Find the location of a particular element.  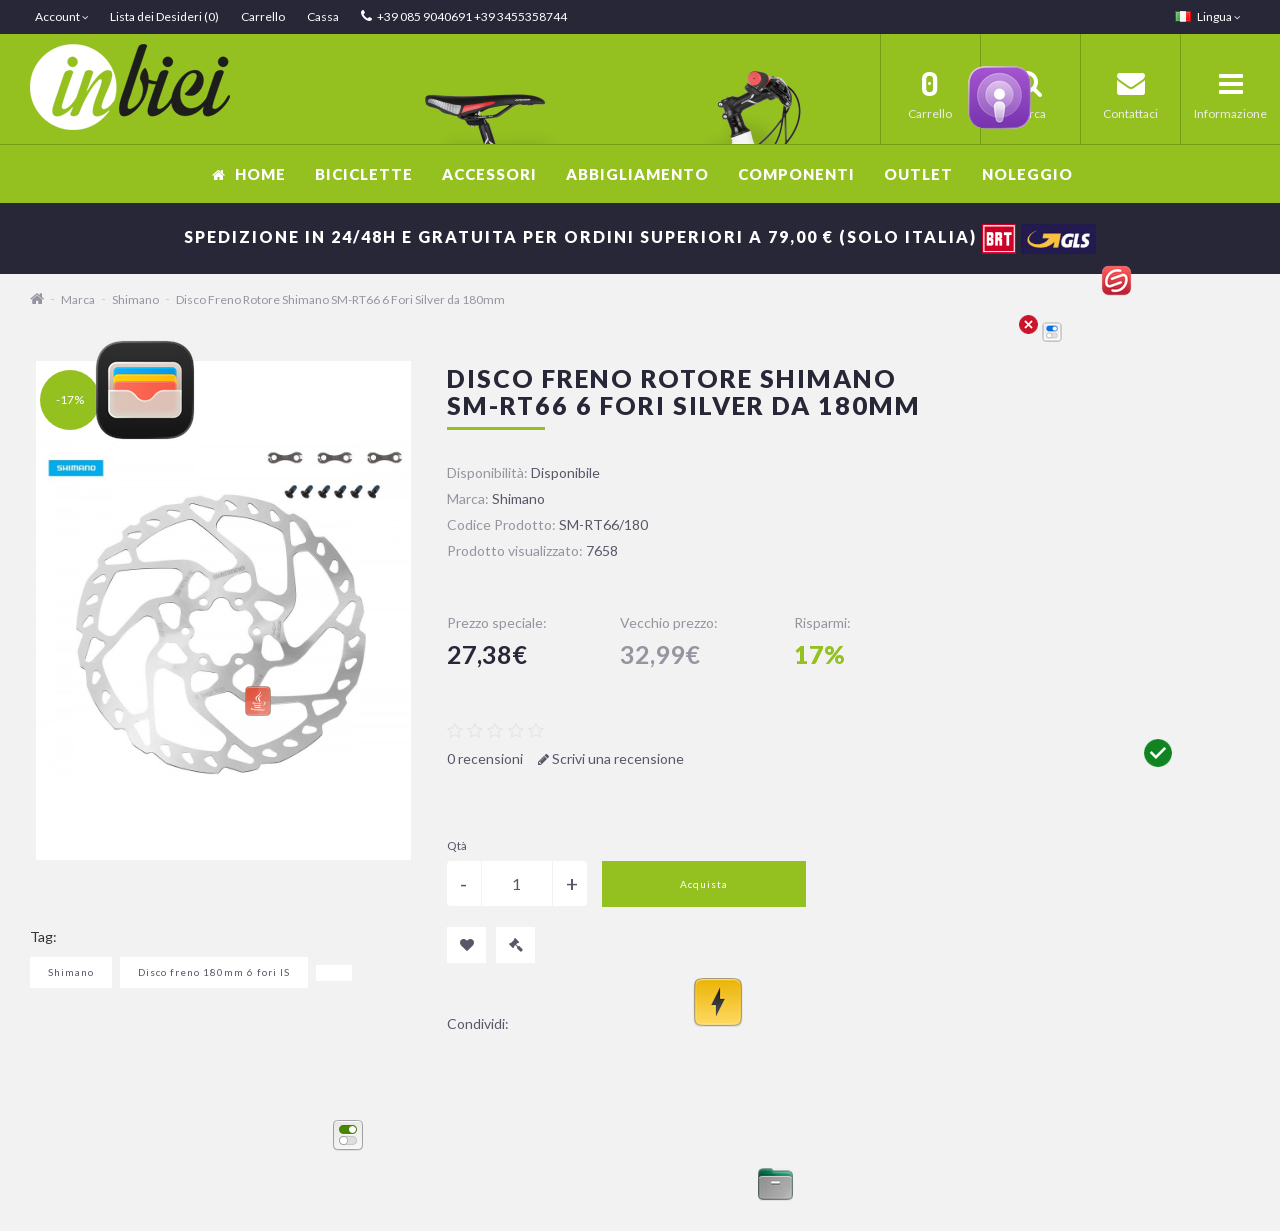

confirm or apply changes in a dialog is located at coordinates (1158, 753).